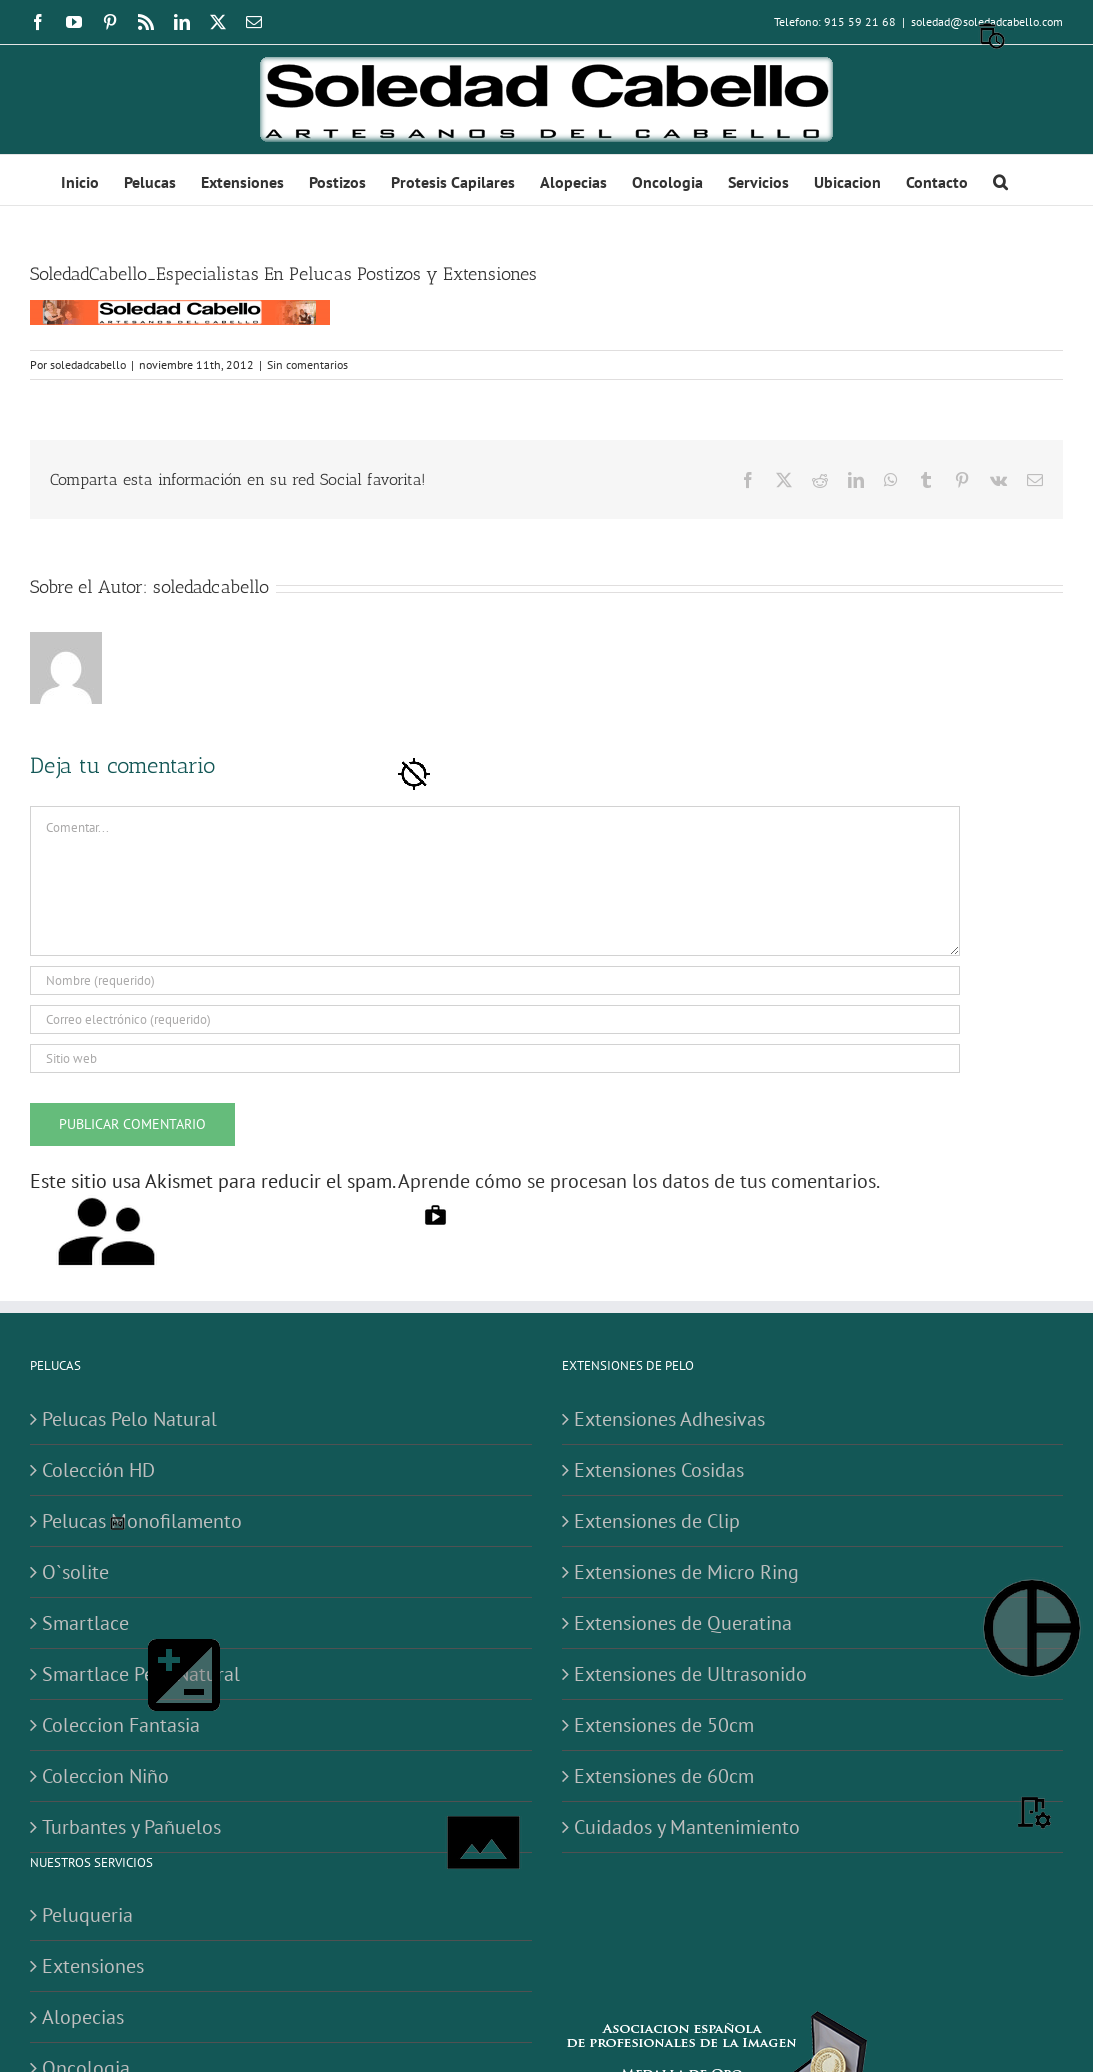  What do you see at coordinates (1033, 1812) in the screenshot?
I see `adjust room or space settings` at bounding box center [1033, 1812].